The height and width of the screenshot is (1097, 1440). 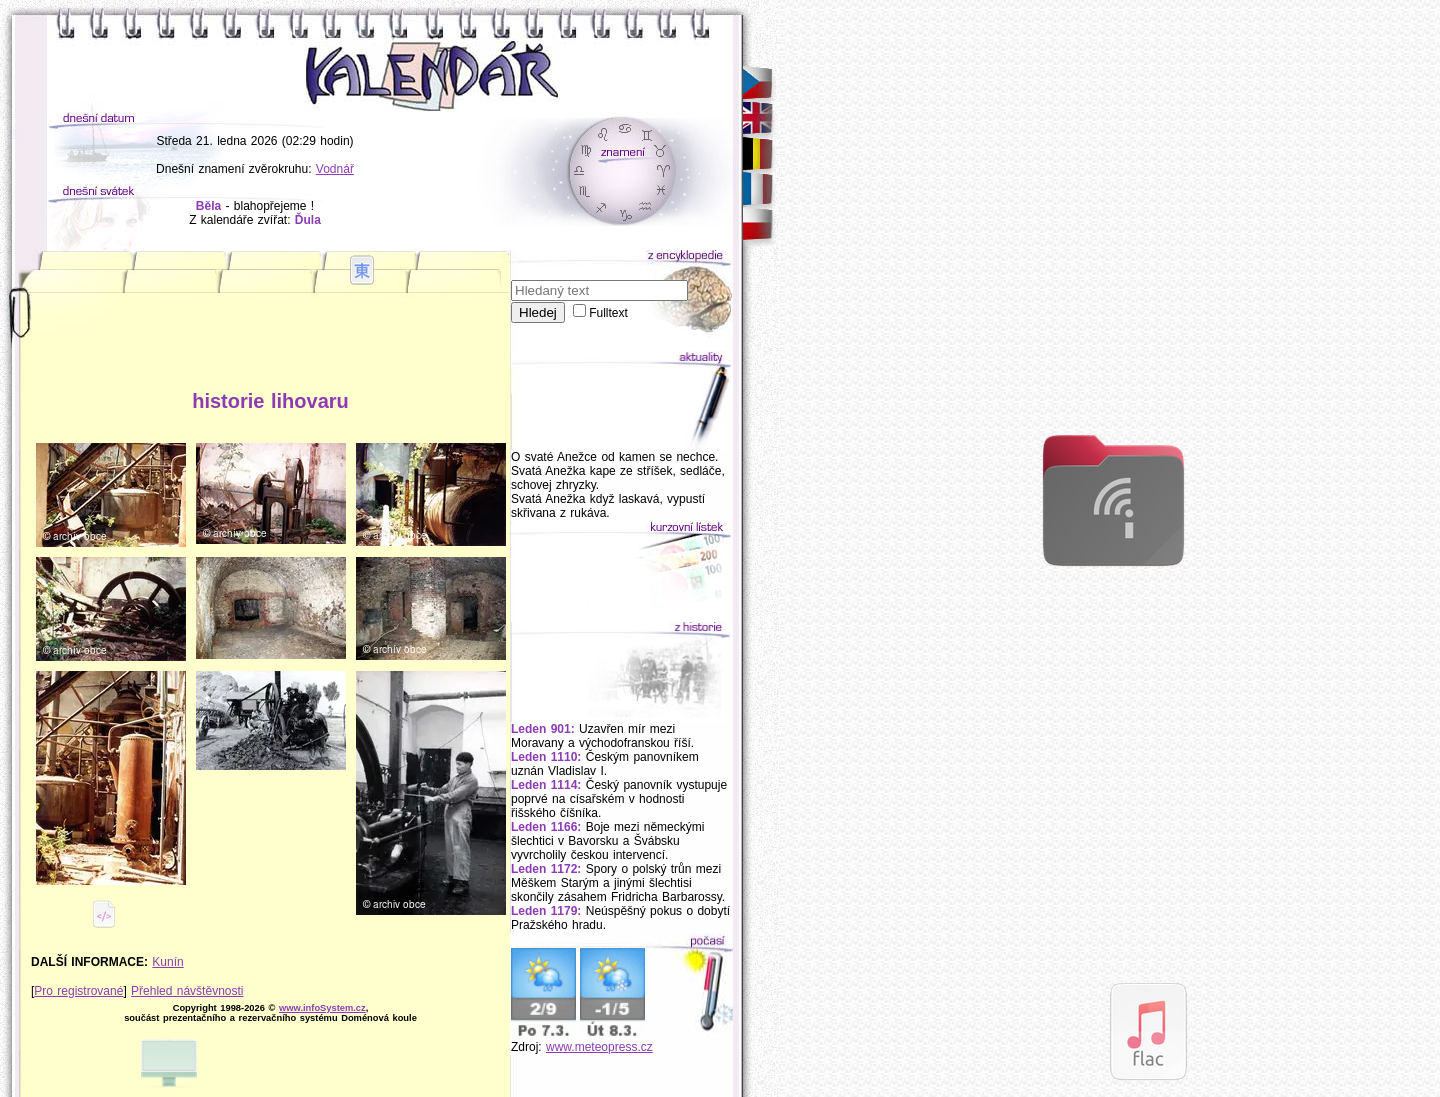 I want to click on an XML or markup file, so click(x=104, y=914).